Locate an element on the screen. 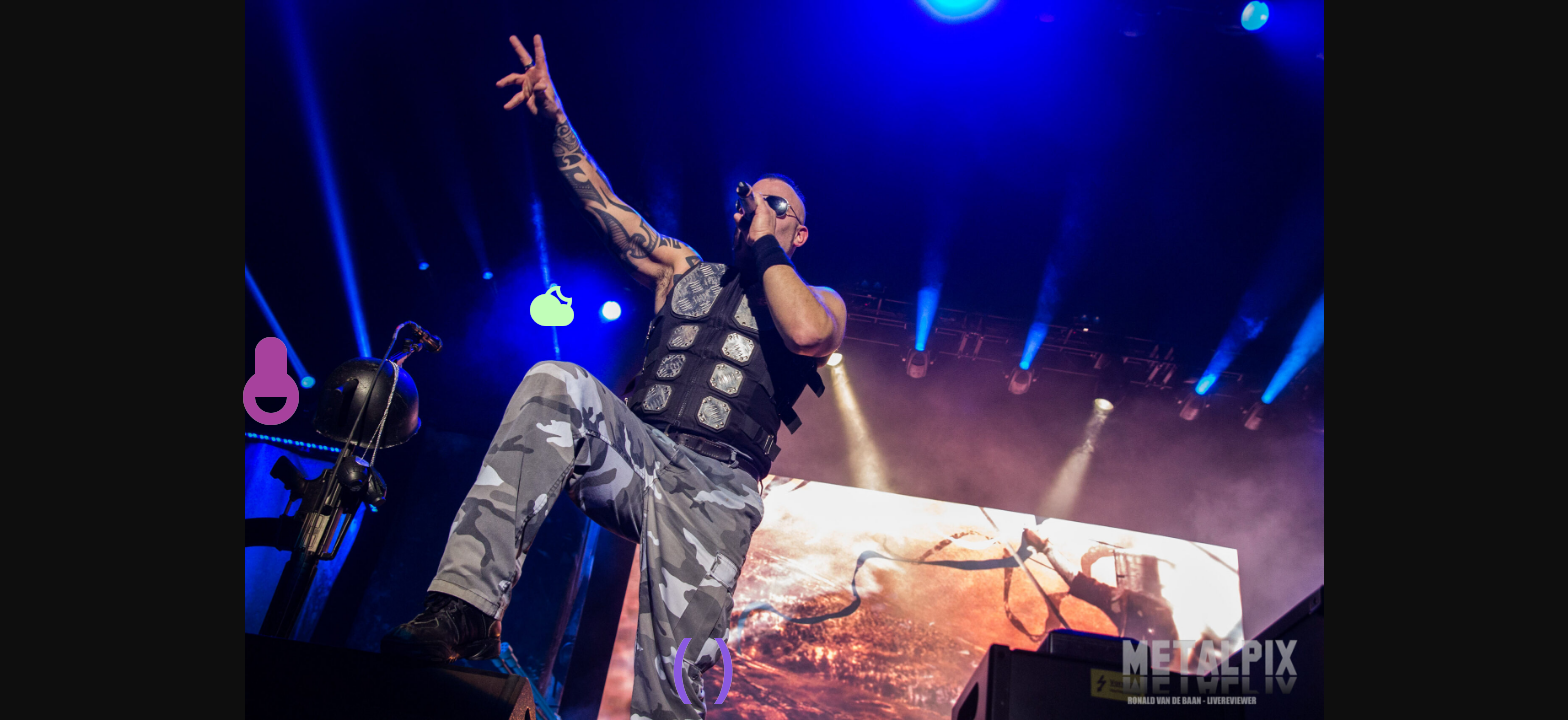 Image resolution: width=1568 pixels, height=720 pixels. indicates low or cold temperature is located at coordinates (271, 381).